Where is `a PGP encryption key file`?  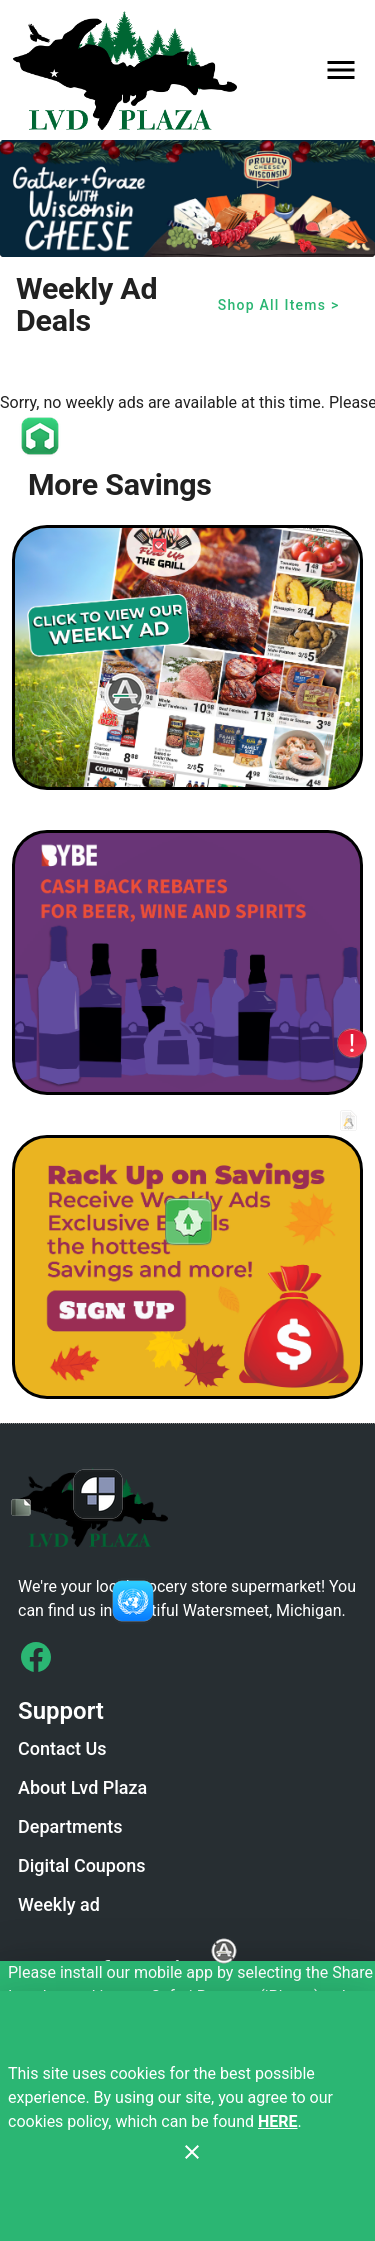 a PGP encryption key file is located at coordinates (348, 1120).